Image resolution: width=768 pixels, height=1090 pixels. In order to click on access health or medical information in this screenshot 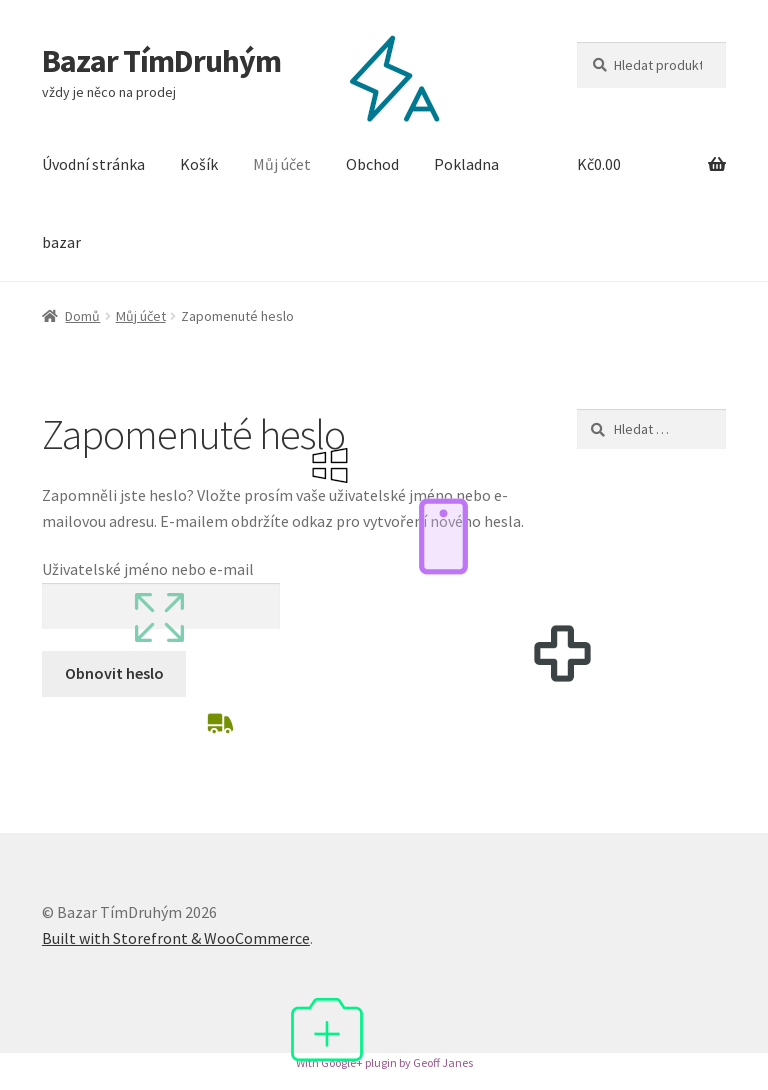, I will do `click(562, 653)`.